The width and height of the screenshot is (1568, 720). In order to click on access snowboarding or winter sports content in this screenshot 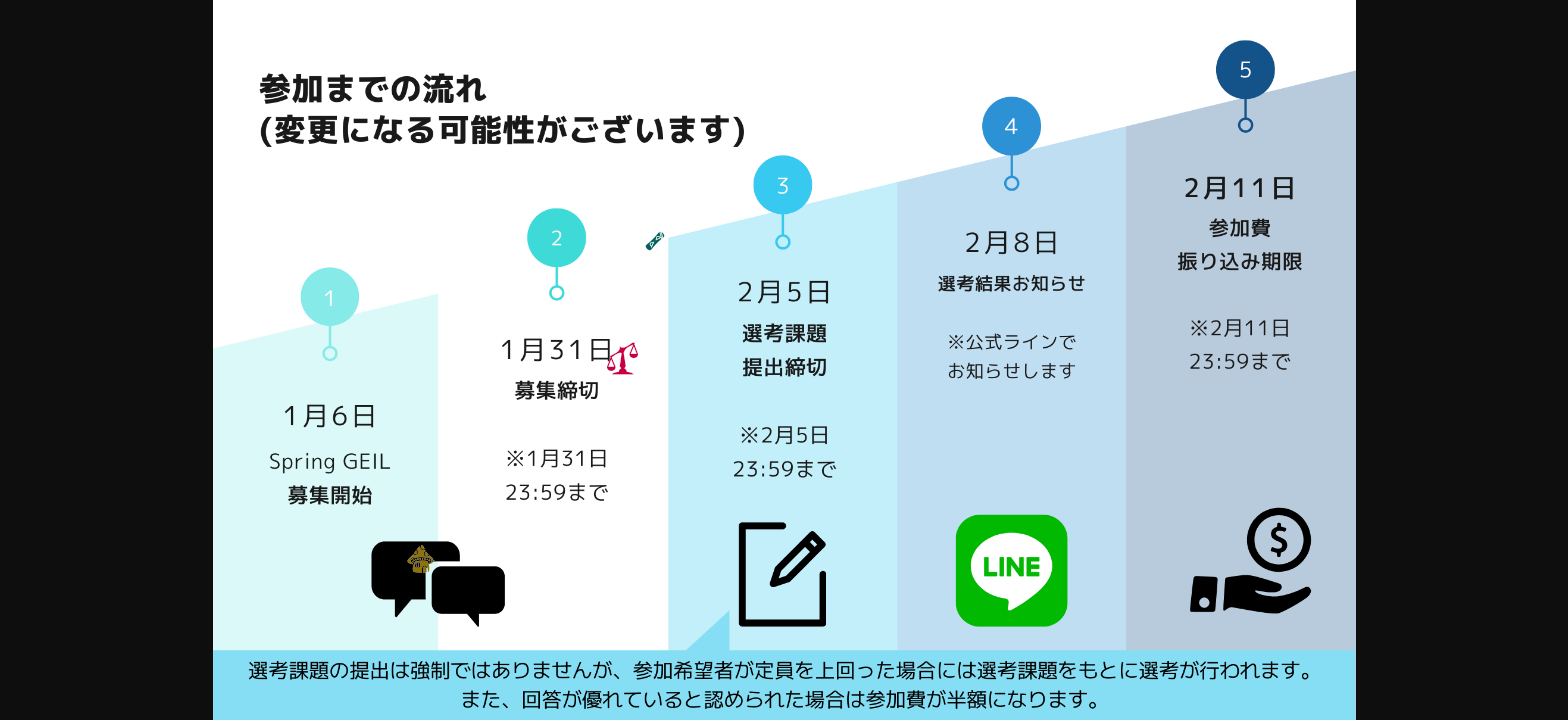, I will do `click(655, 241)`.